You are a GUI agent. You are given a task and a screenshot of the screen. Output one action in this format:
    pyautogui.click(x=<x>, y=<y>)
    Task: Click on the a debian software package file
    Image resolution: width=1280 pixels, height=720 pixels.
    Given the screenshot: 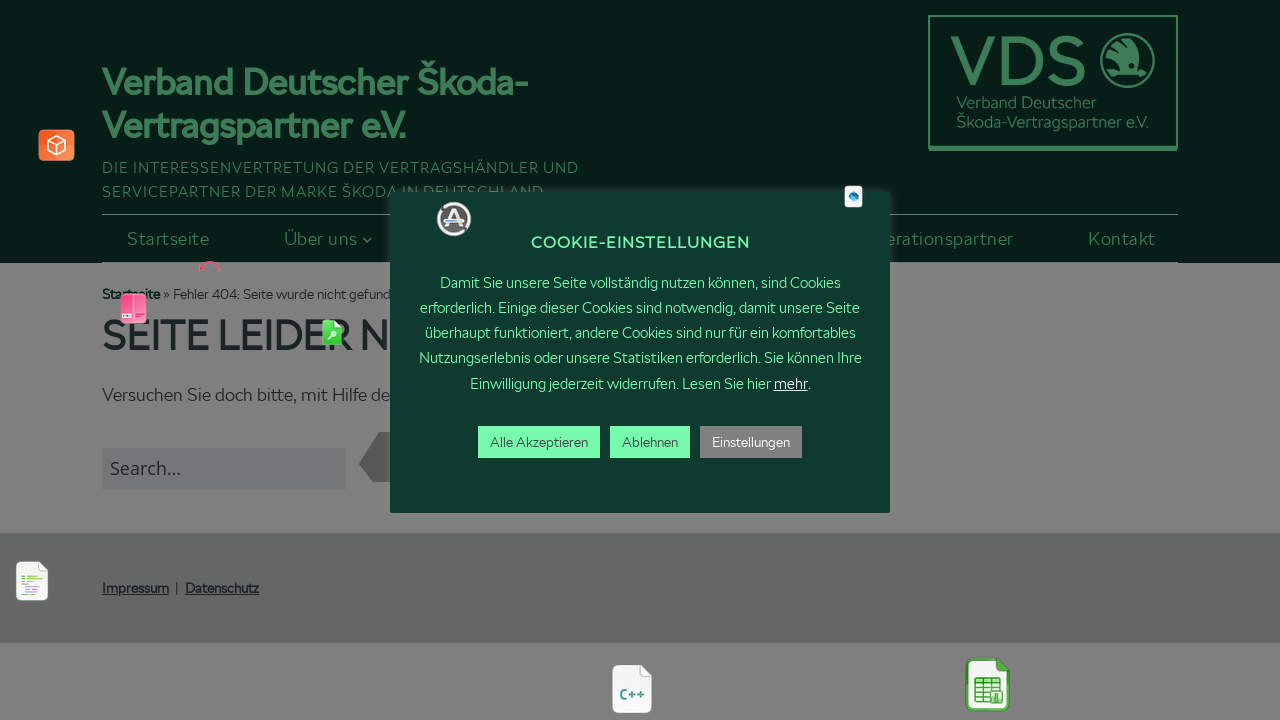 What is the action you would take?
    pyautogui.click(x=133, y=308)
    